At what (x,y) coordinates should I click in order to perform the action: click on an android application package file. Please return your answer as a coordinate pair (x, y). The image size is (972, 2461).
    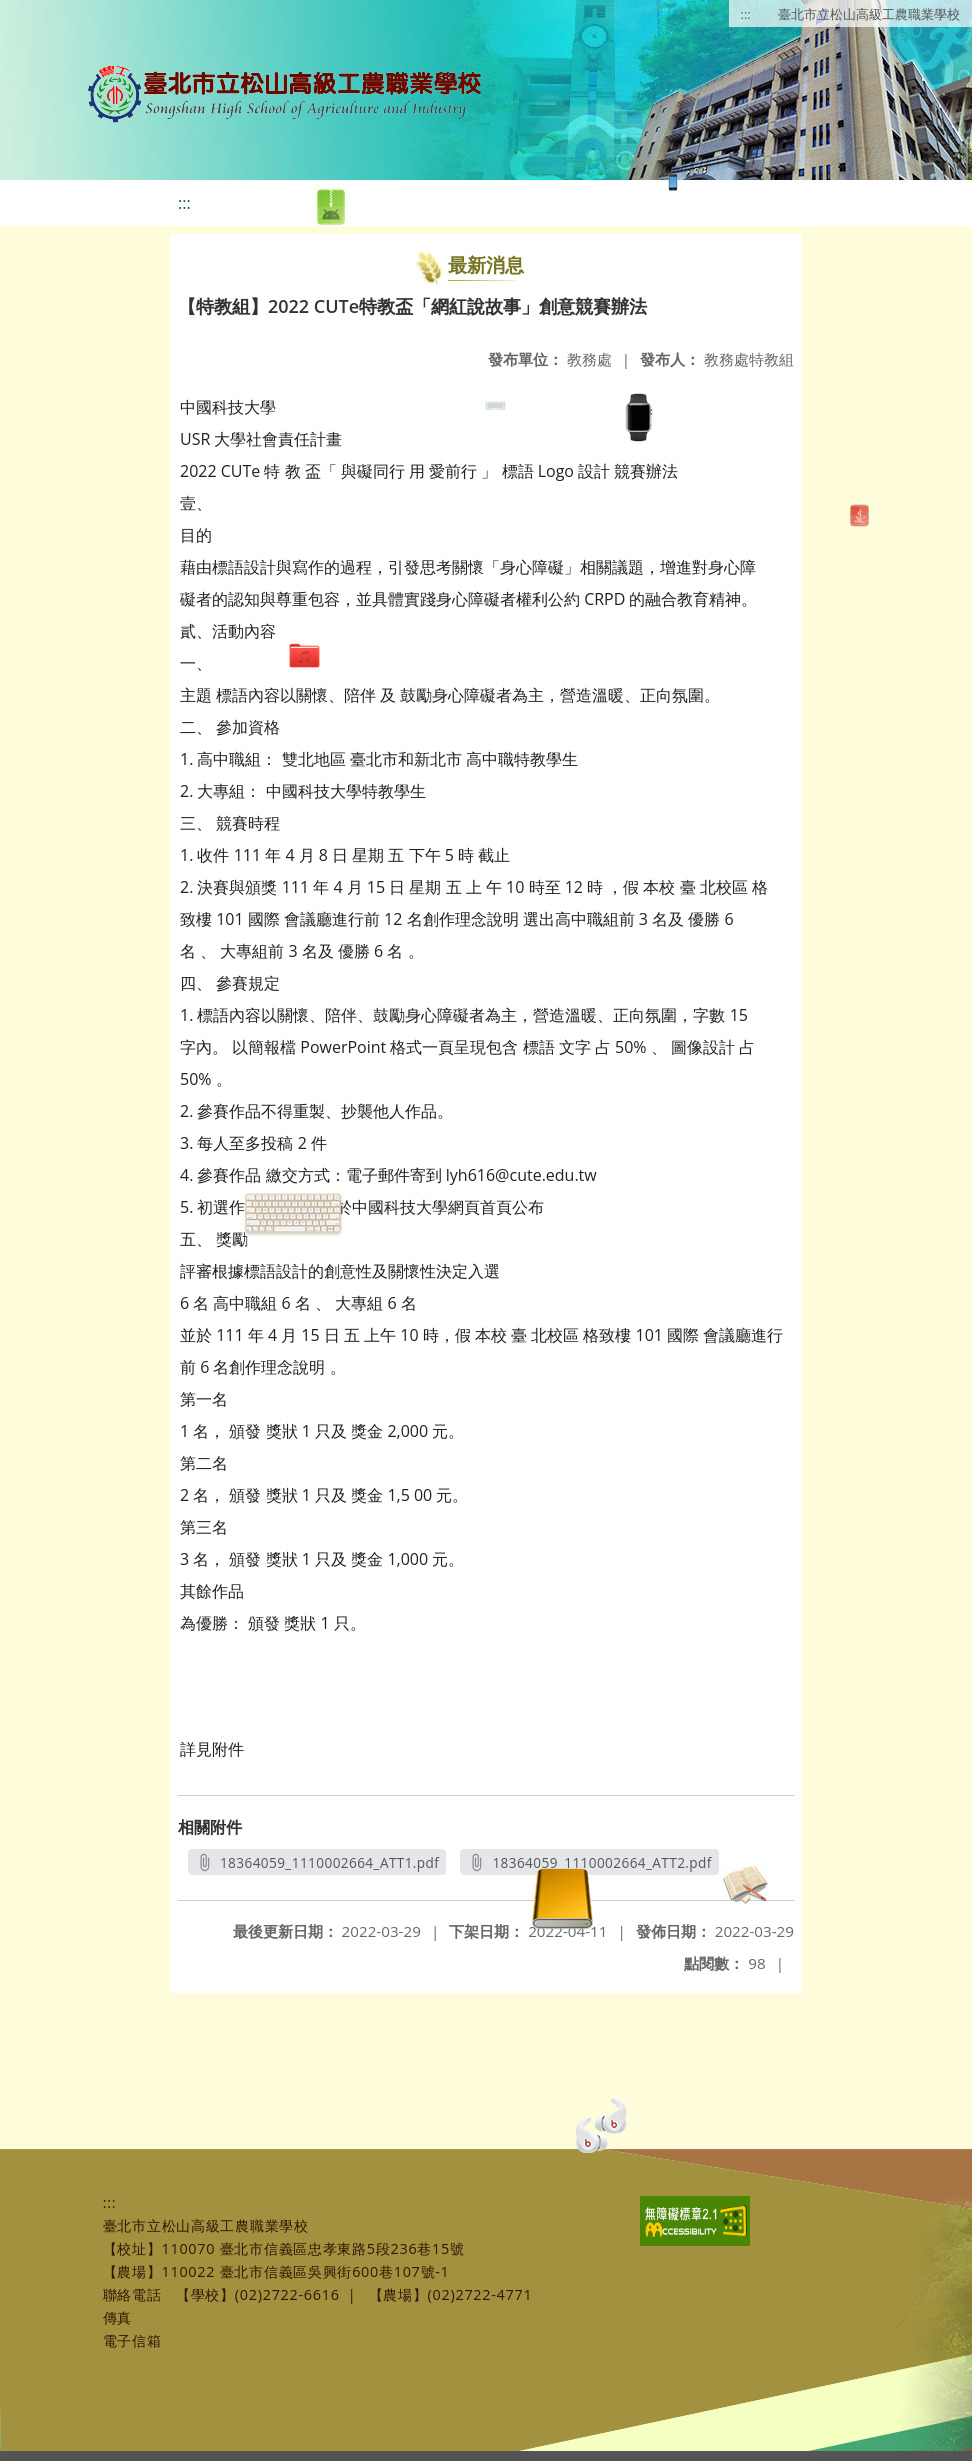
    Looking at the image, I should click on (331, 207).